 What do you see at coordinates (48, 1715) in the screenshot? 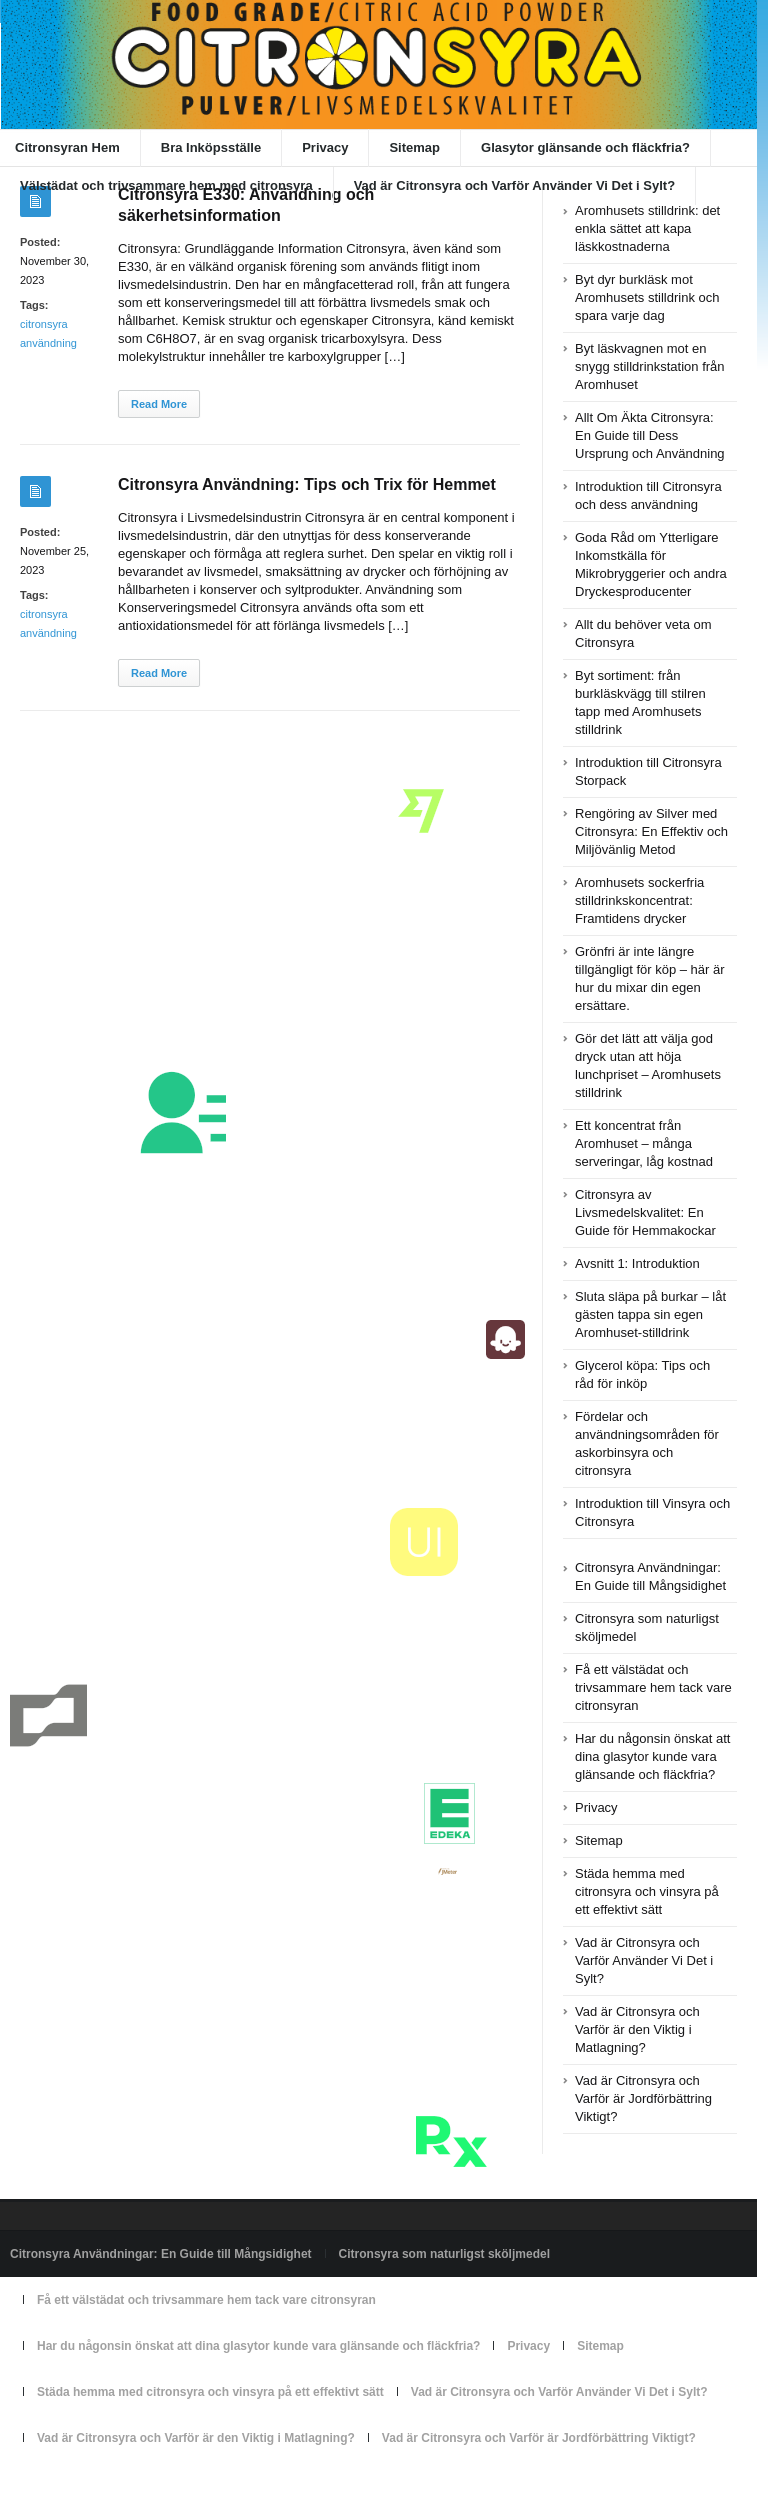
I see `open the Brex financial management app` at bounding box center [48, 1715].